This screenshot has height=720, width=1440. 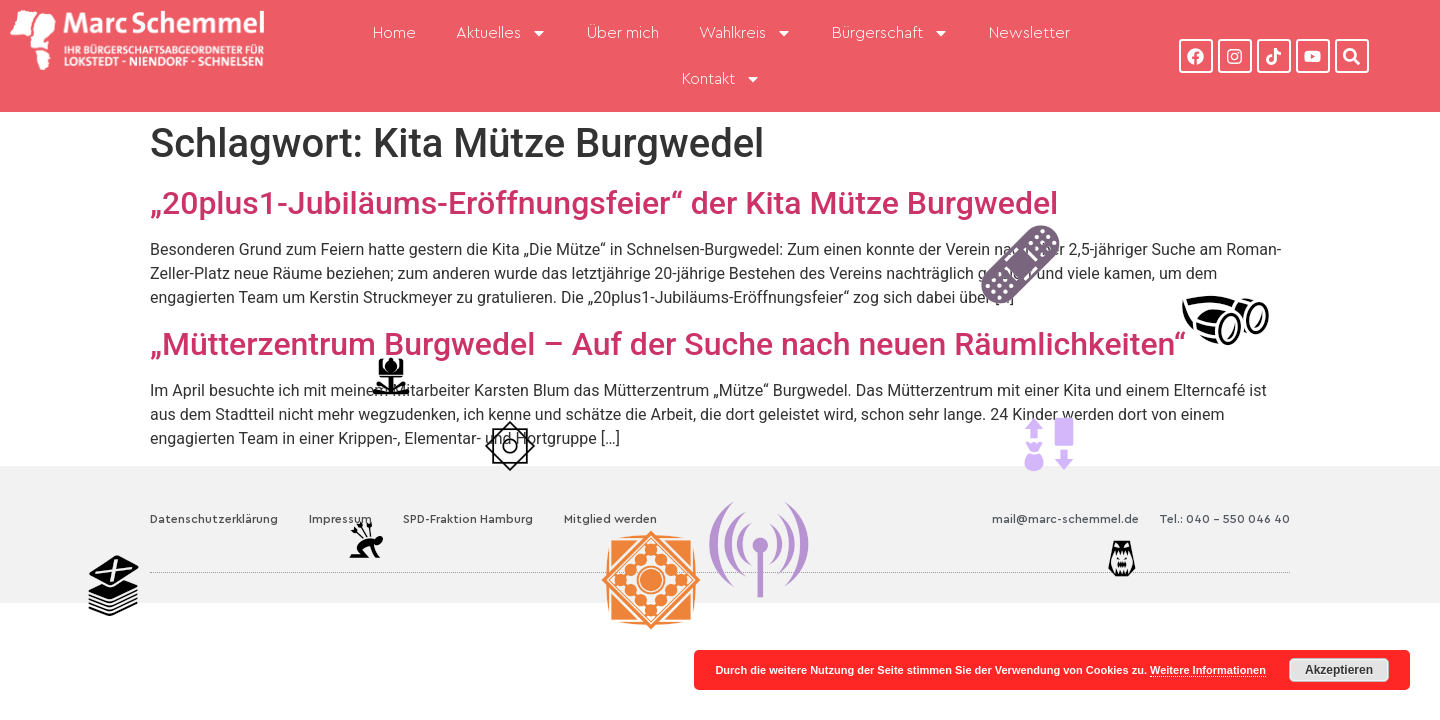 What do you see at coordinates (759, 547) in the screenshot?
I see `indicates active signal or broadcast status` at bounding box center [759, 547].